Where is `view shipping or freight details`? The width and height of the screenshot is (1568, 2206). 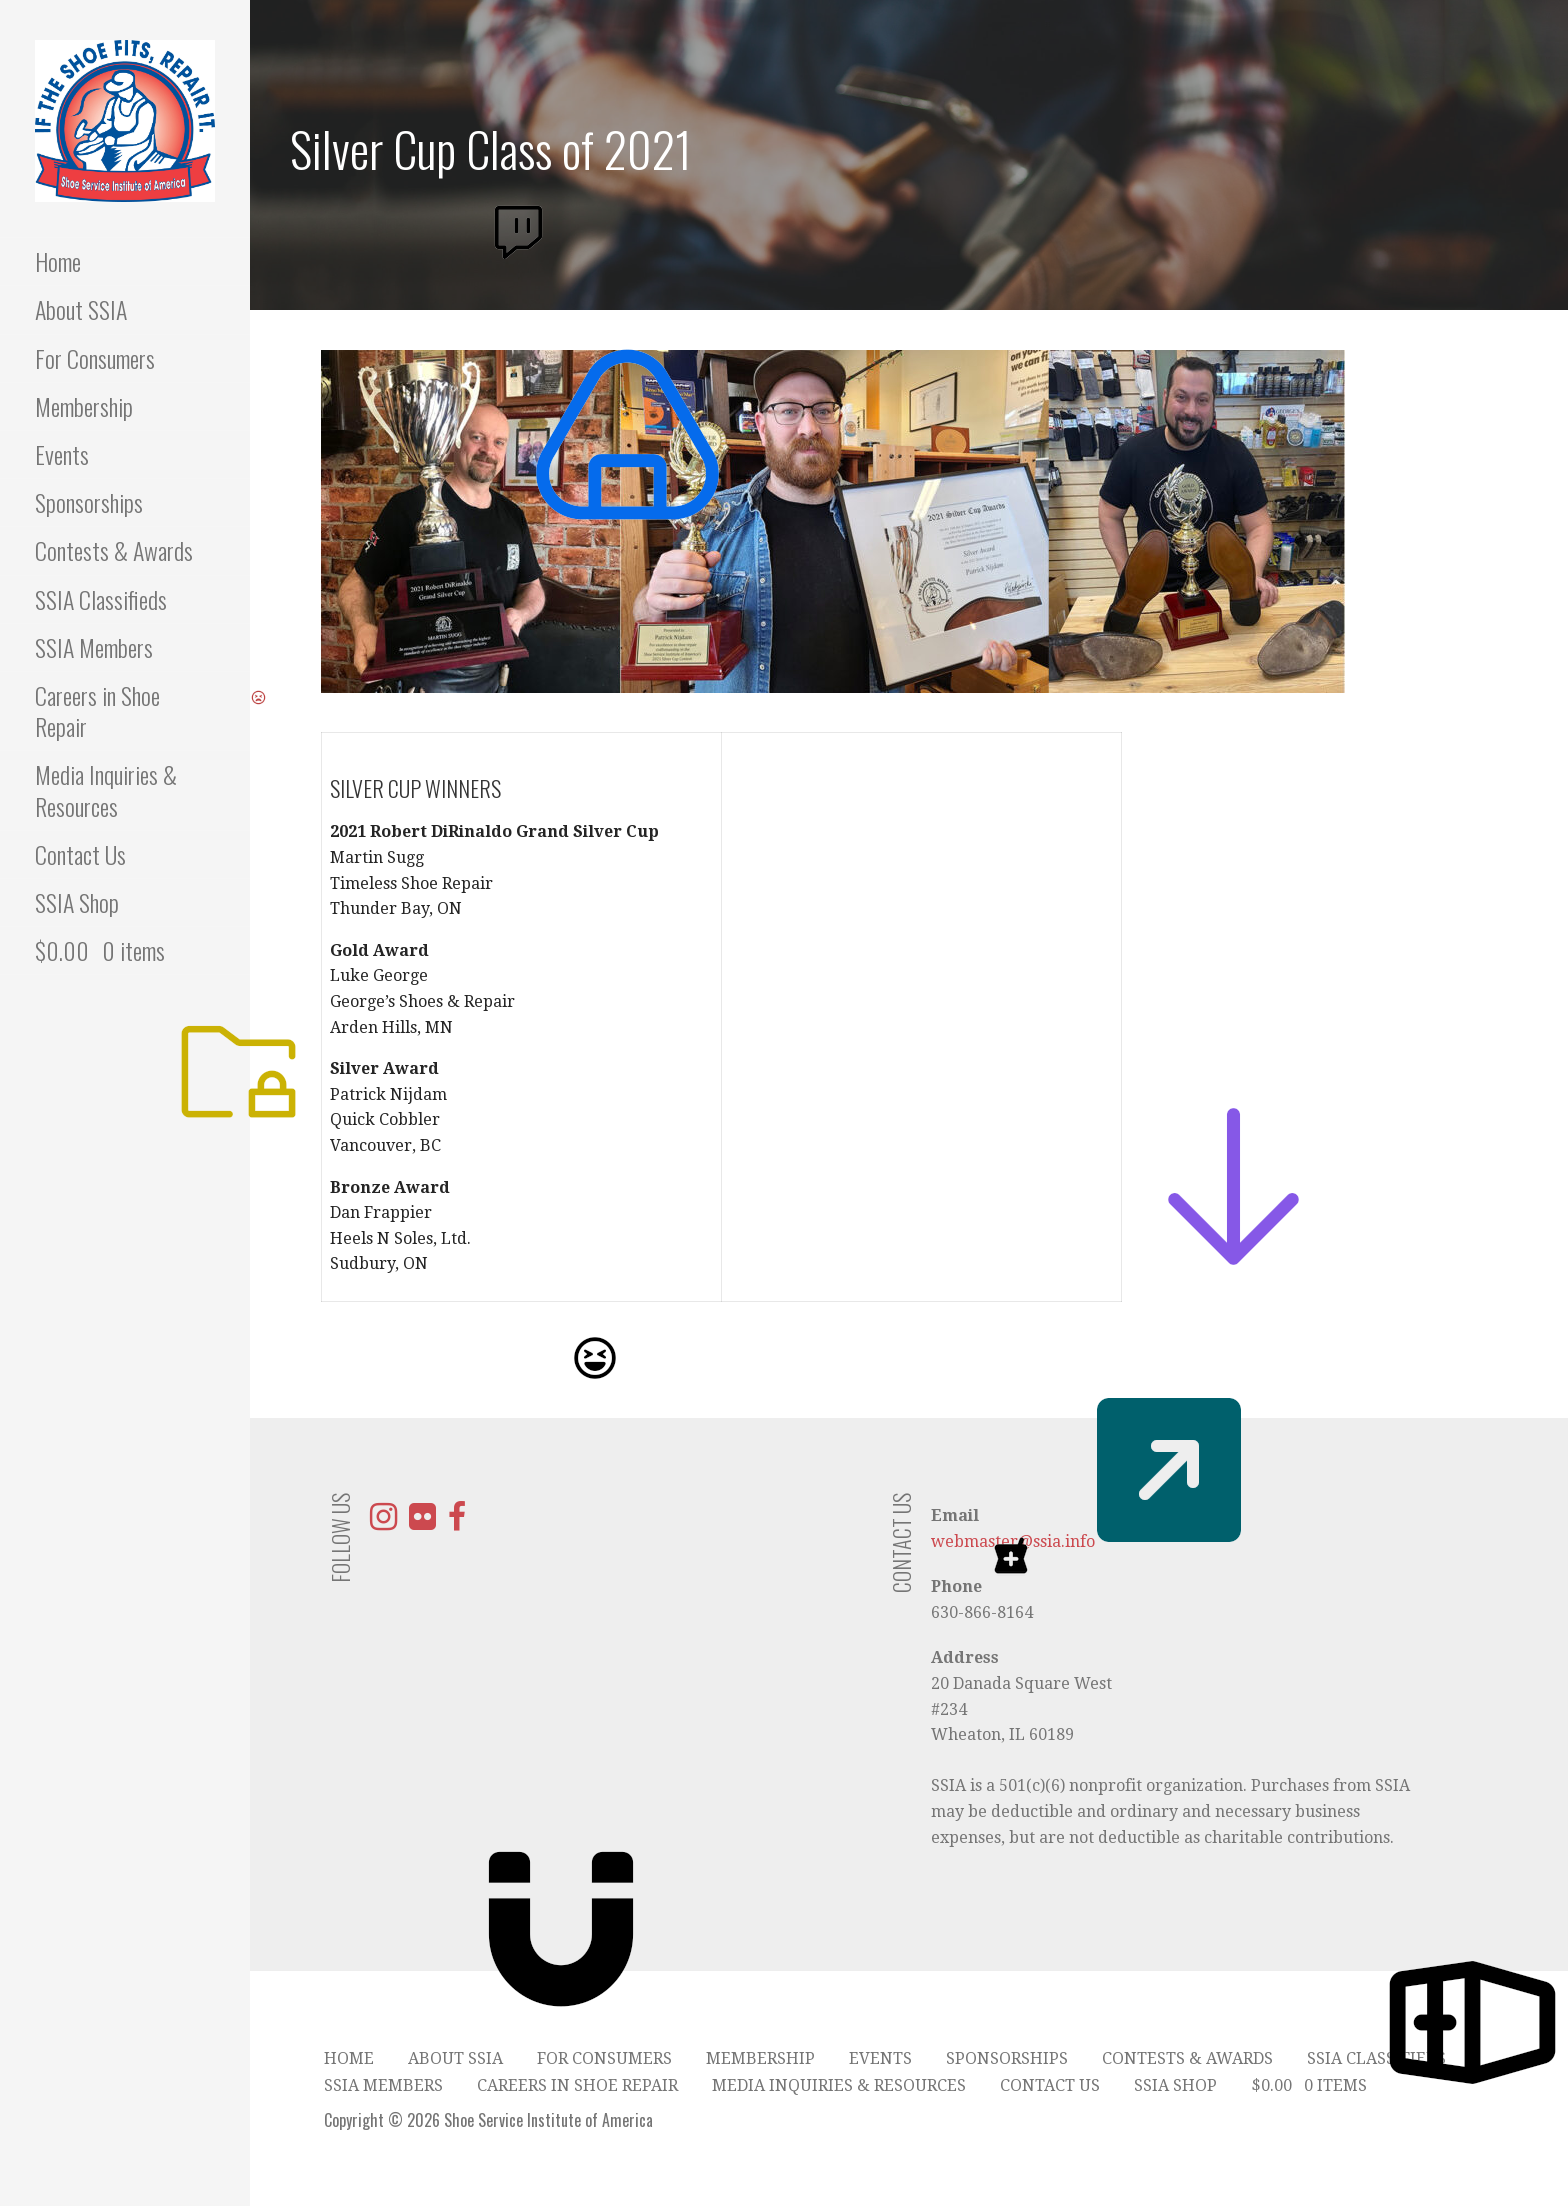
view shipping or freight details is located at coordinates (1472, 2022).